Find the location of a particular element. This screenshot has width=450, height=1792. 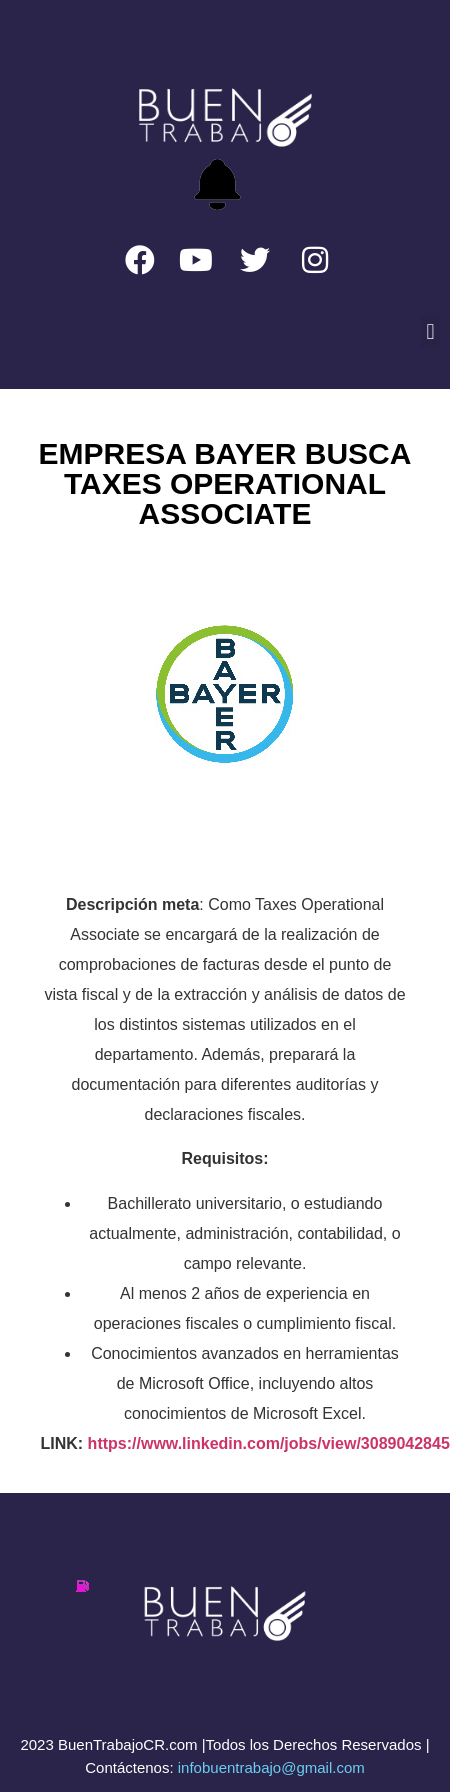

view notifications is located at coordinates (217, 184).